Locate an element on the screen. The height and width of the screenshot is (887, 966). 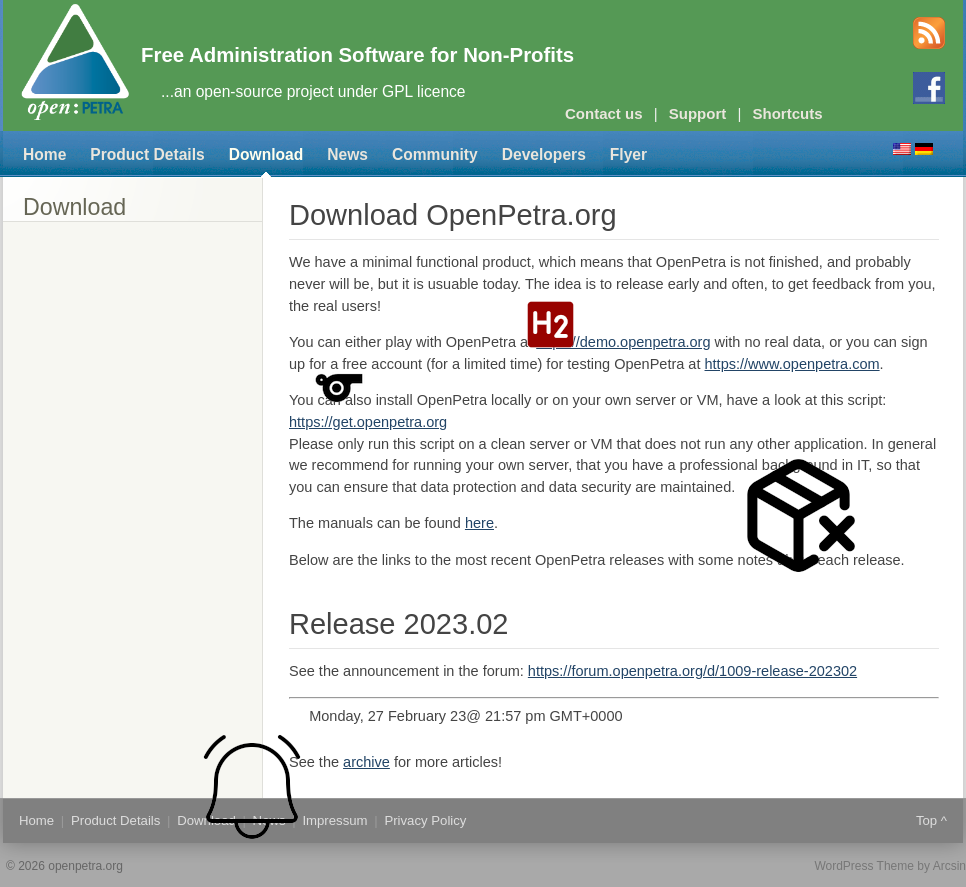
indicates new notifications or alerts is located at coordinates (252, 789).